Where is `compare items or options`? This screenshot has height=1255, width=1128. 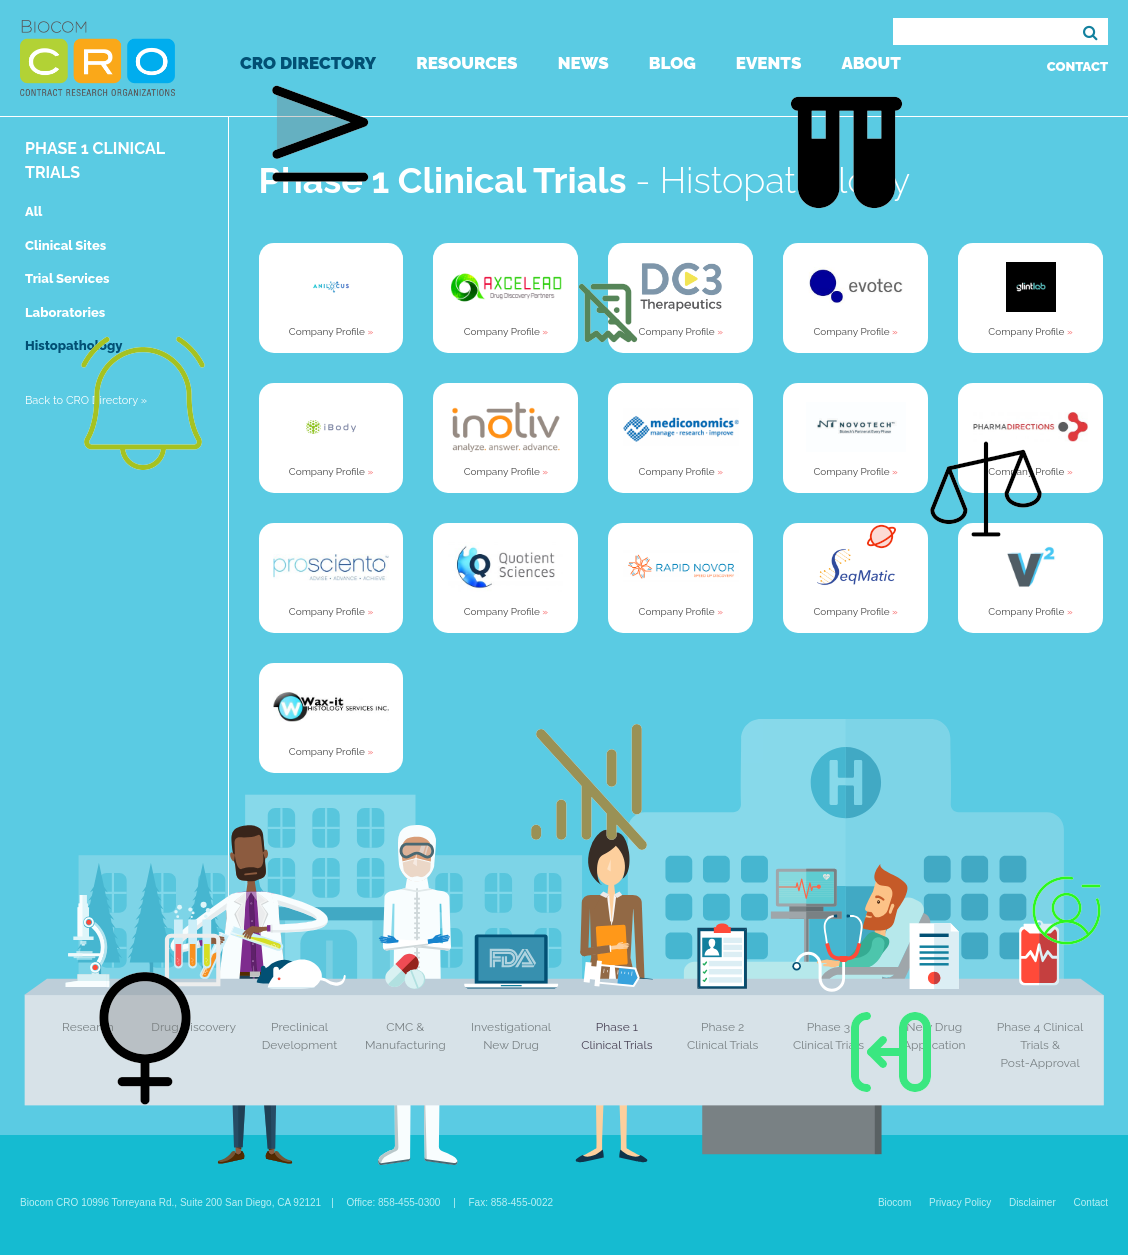
compare items or options is located at coordinates (986, 489).